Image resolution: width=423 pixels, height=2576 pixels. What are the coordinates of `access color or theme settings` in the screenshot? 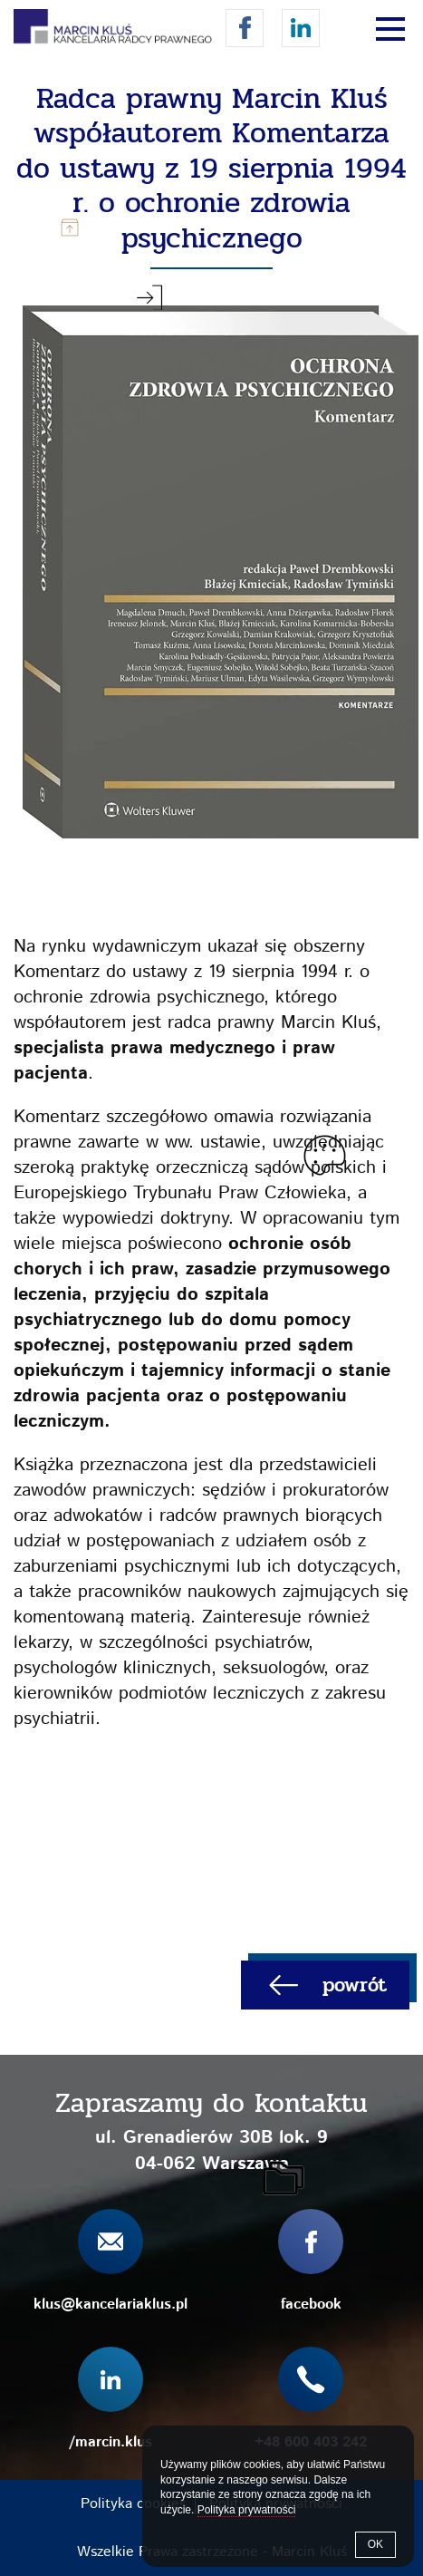 It's located at (324, 1156).